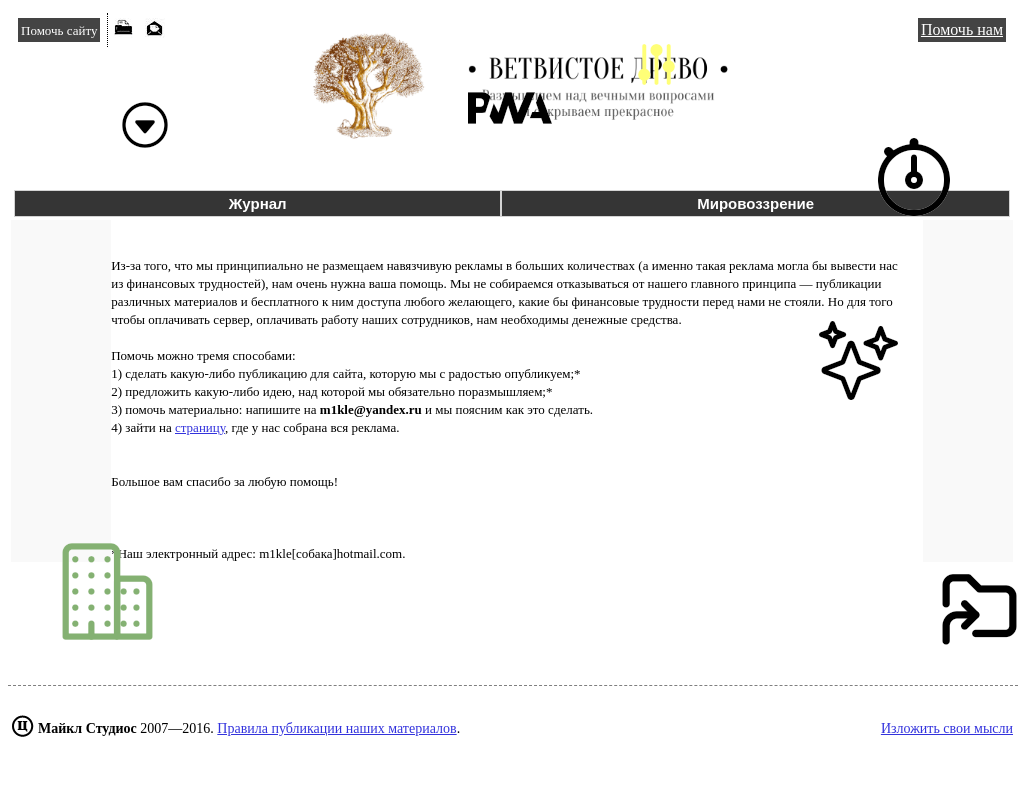 This screenshot has height=788, width=1024. Describe the element at coordinates (979, 607) in the screenshot. I see `create a symbolic link to this folder` at that location.